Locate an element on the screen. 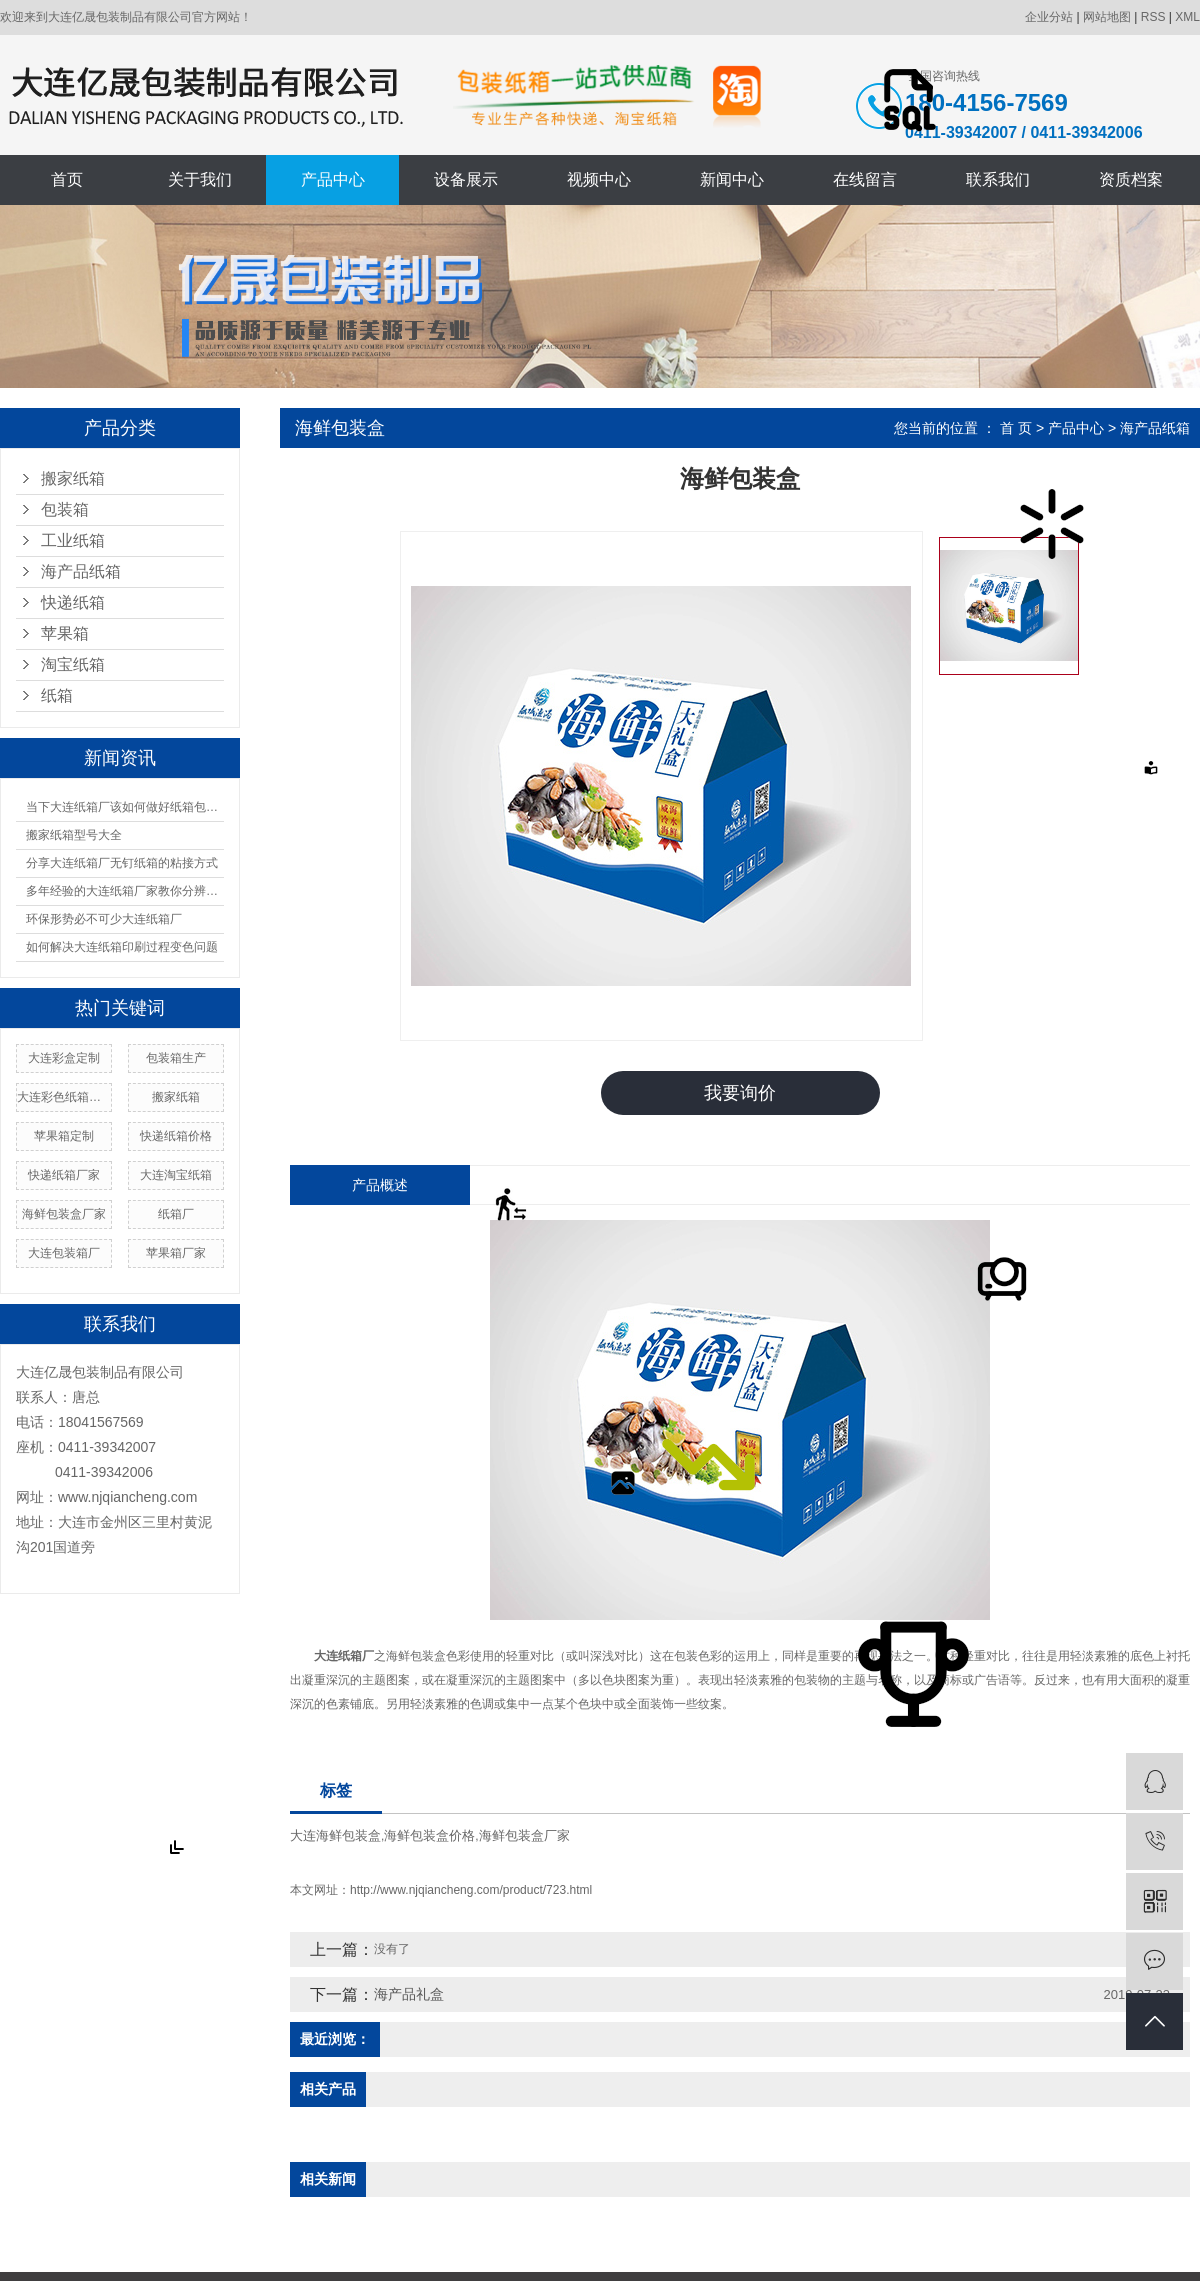  collapse or minimize to bottom-left corner is located at coordinates (176, 1848).